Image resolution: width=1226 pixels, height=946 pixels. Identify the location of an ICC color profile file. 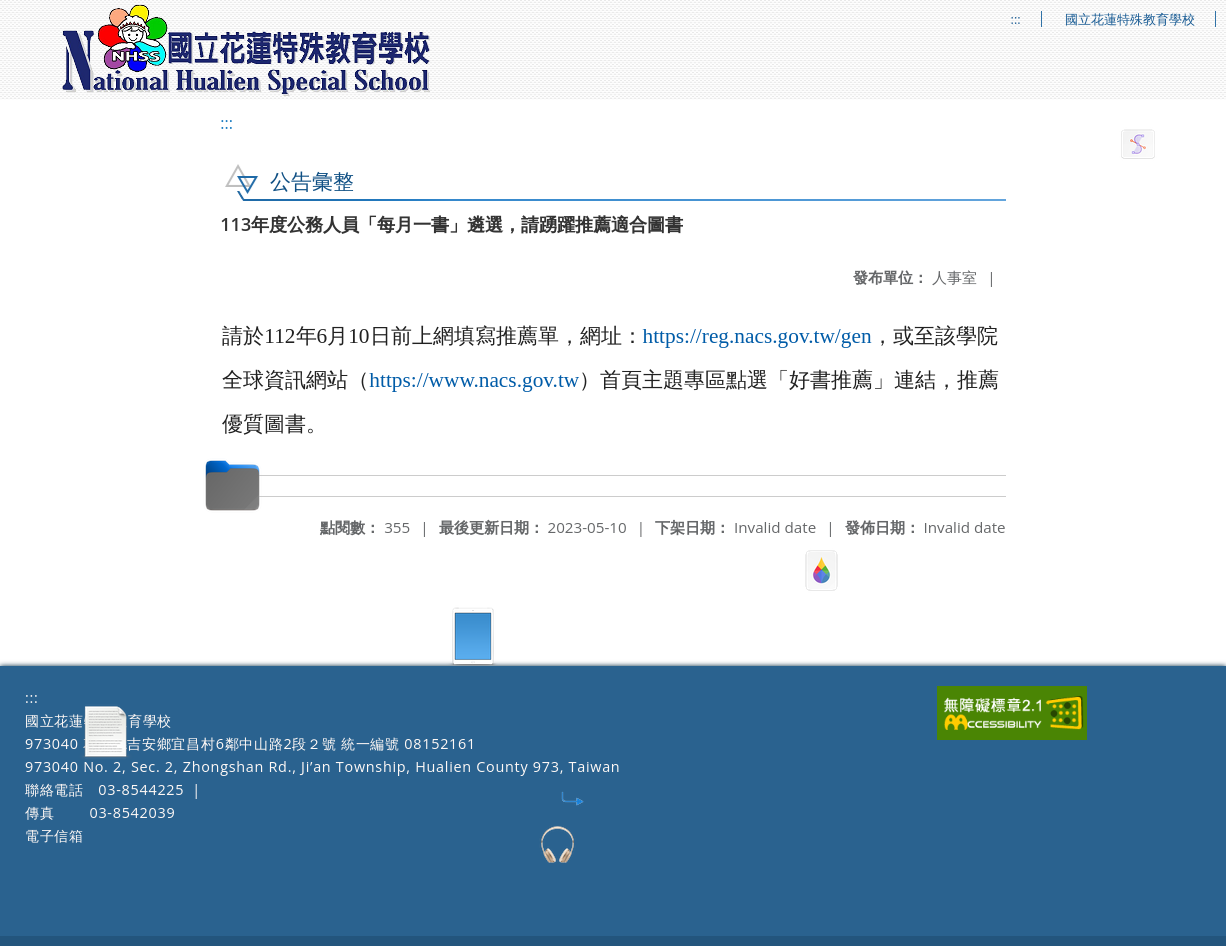
(821, 570).